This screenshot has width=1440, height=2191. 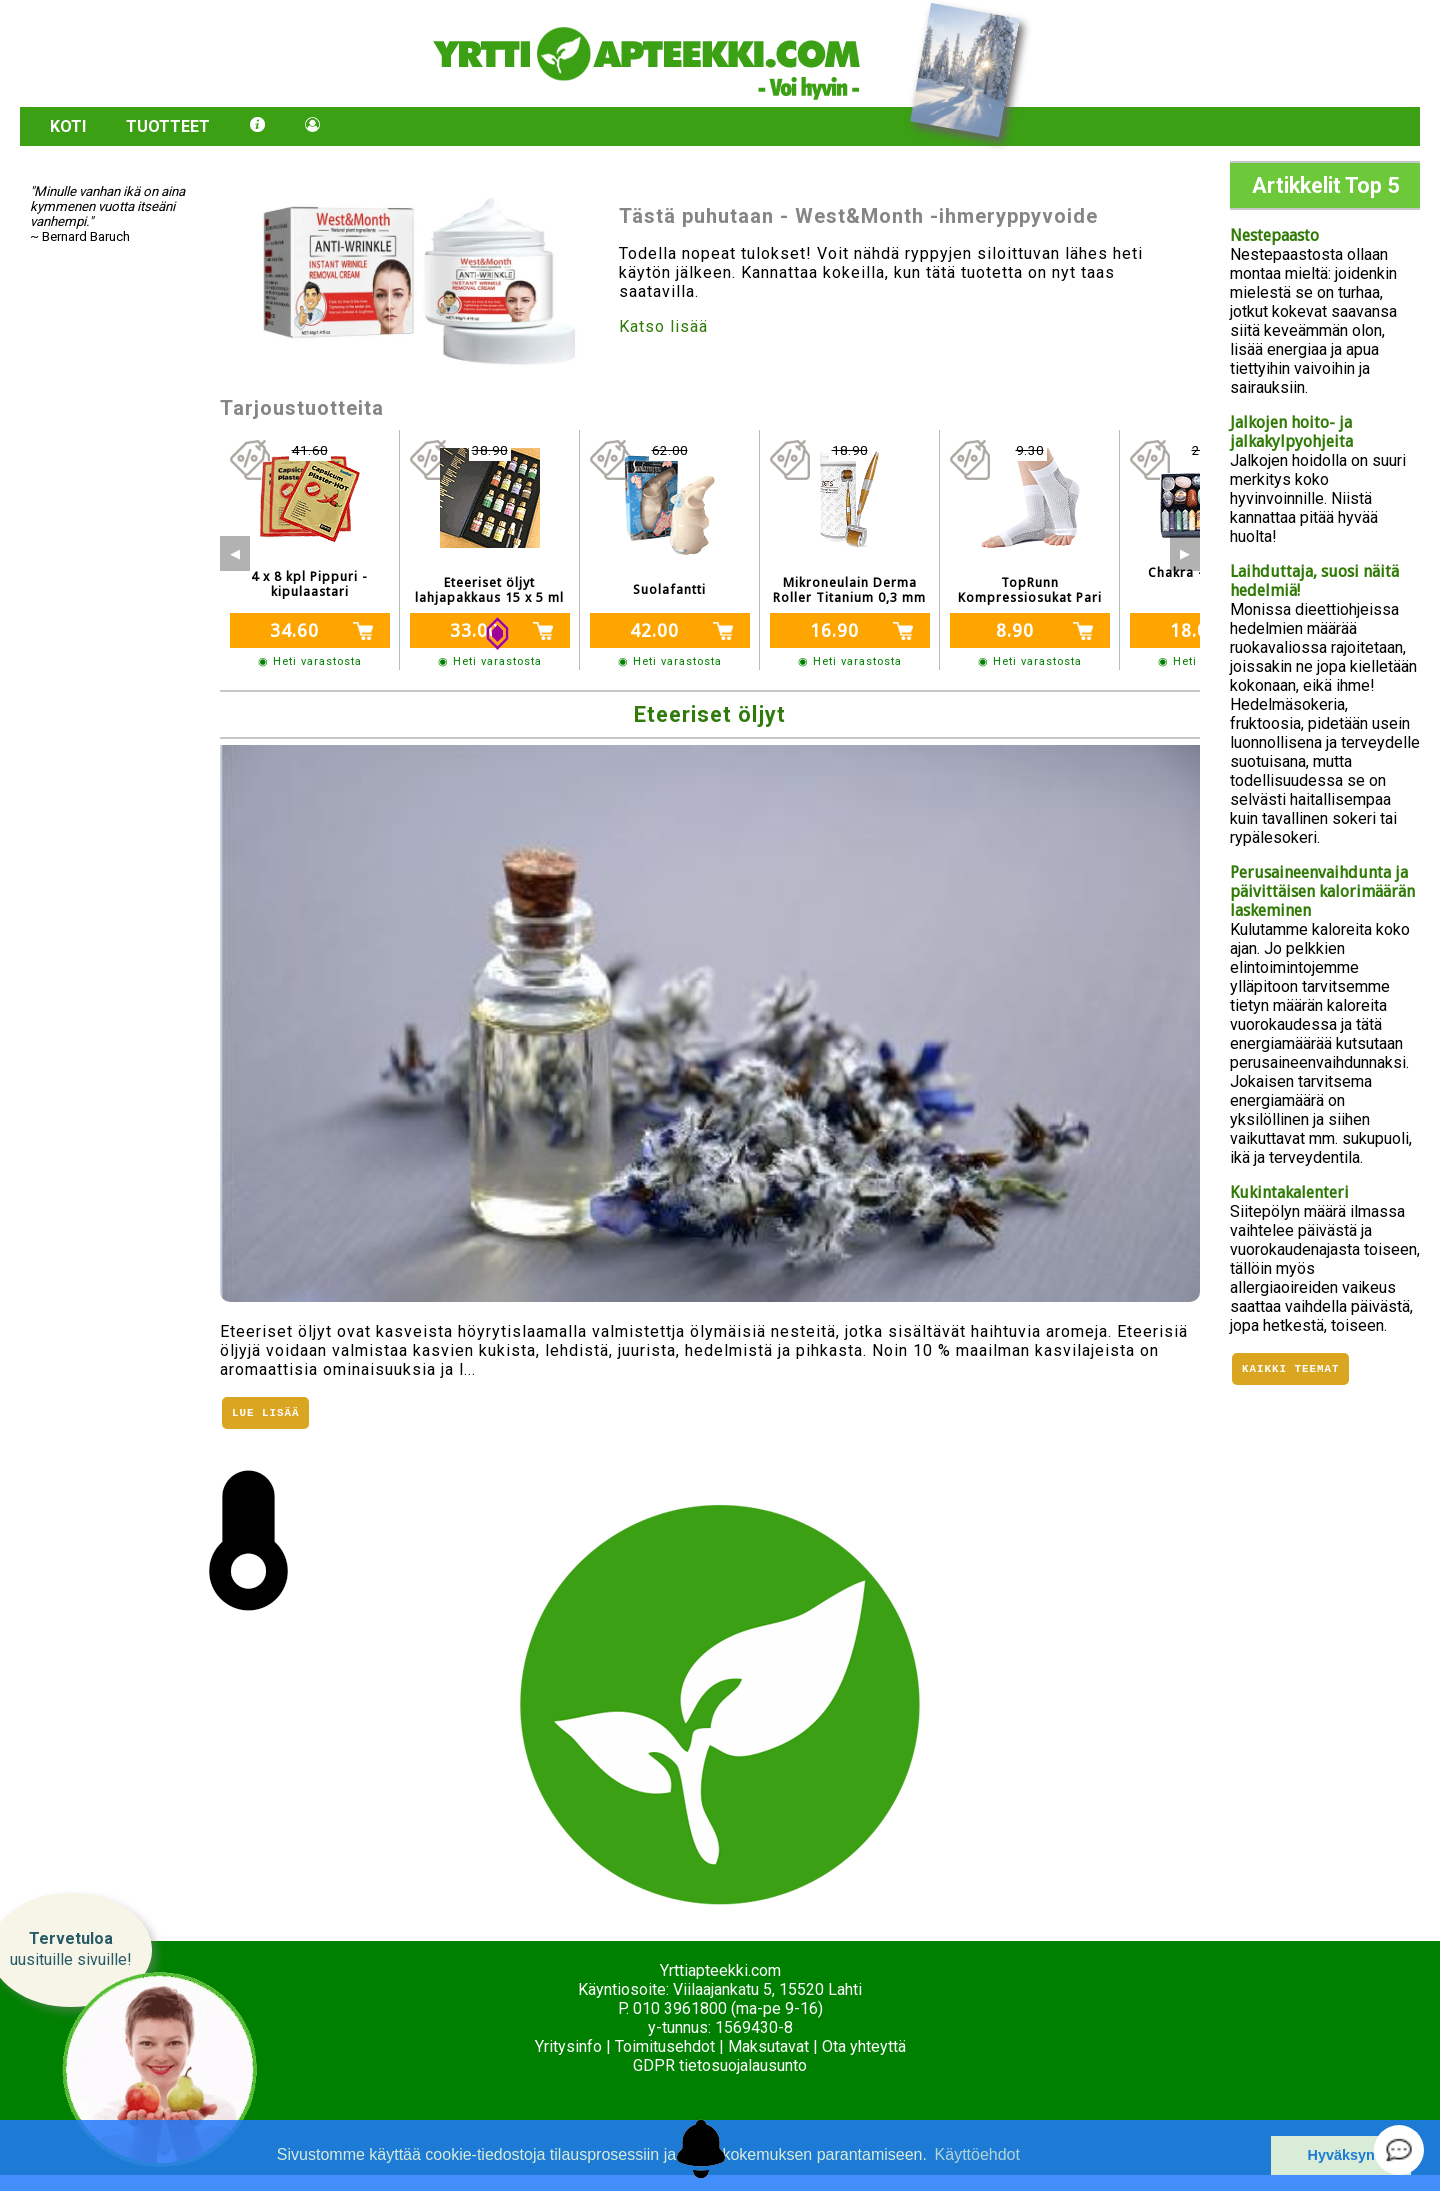 What do you see at coordinates (248, 1540) in the screenshot?
I see `indicates lowest temperature setting or reading` at bounding box center [248, 1540].